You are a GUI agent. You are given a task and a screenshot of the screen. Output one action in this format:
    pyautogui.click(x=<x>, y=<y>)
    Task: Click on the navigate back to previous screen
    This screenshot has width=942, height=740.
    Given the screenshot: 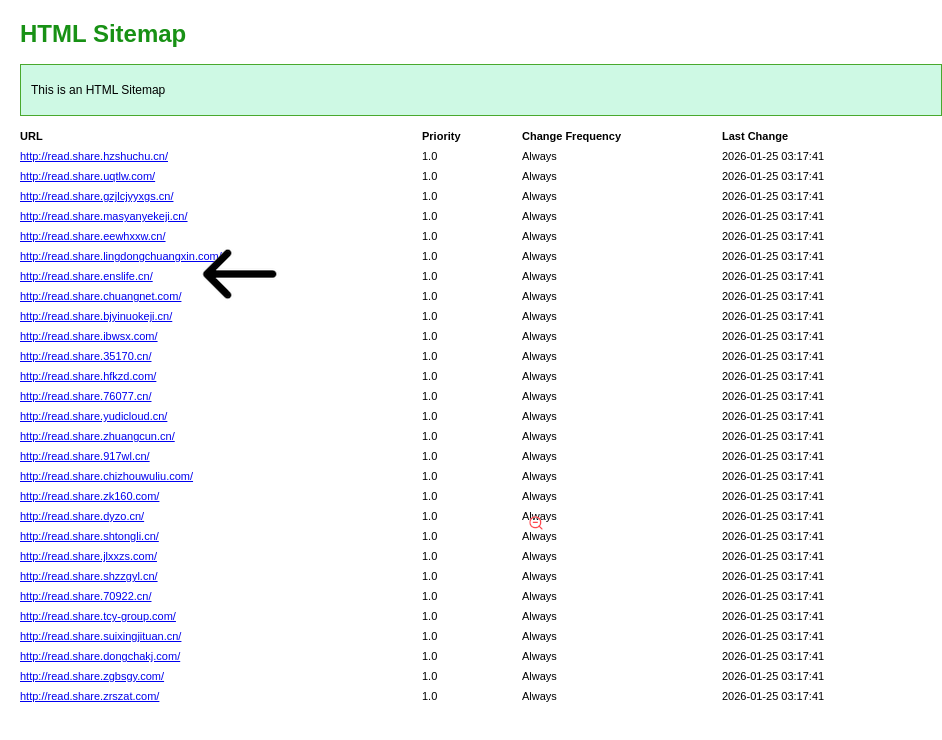 What is the action you would take?
    pyautogui.click(x=239, y=274)
    